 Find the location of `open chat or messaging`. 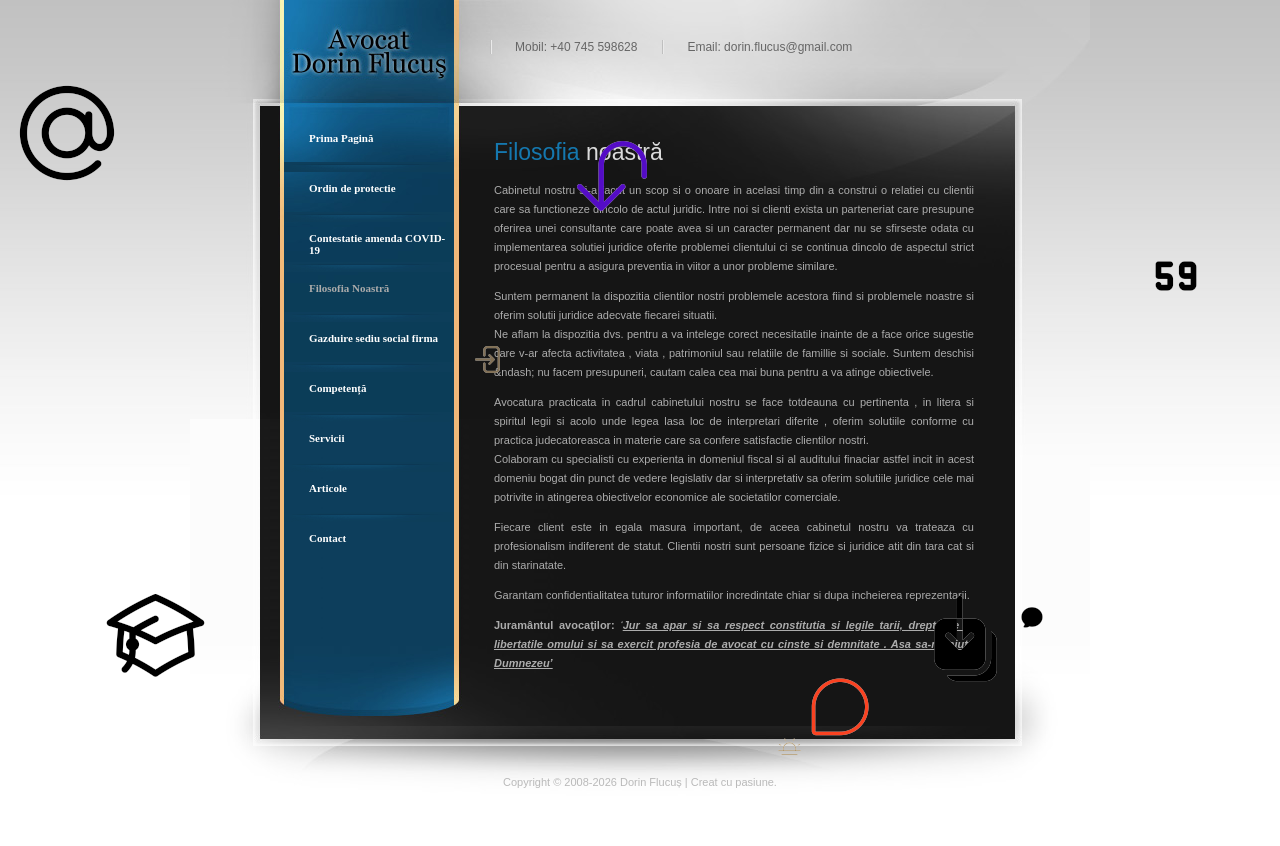

open chat or messaging is located at coordinates (839, 708).